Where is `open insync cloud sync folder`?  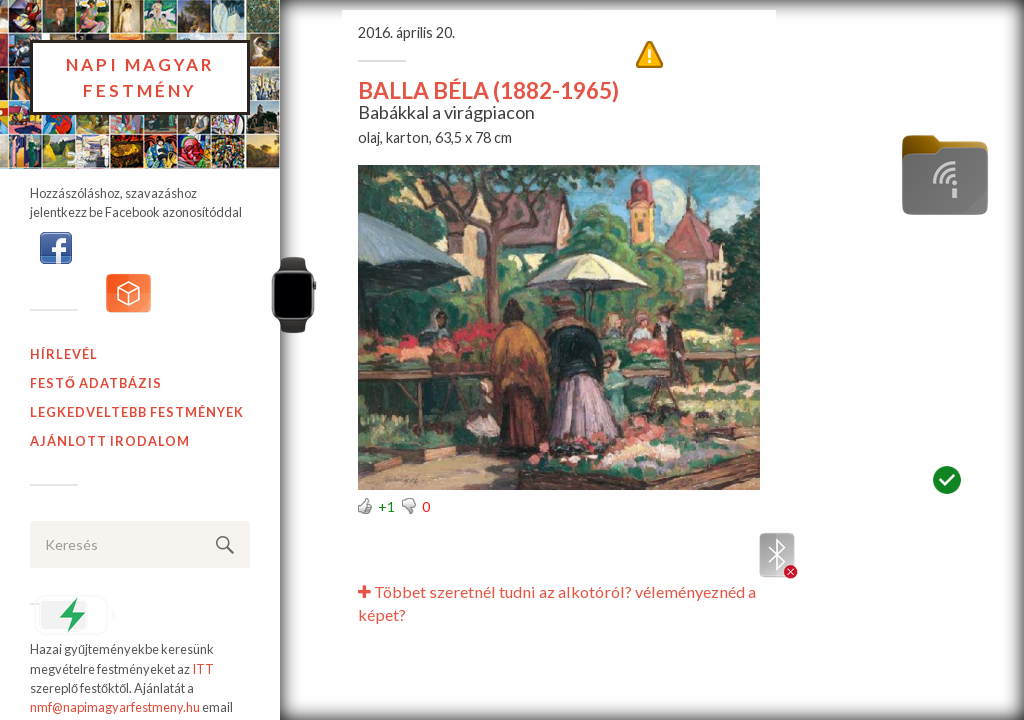
open insync cloud sync folder is located at coordinates (945, 175).